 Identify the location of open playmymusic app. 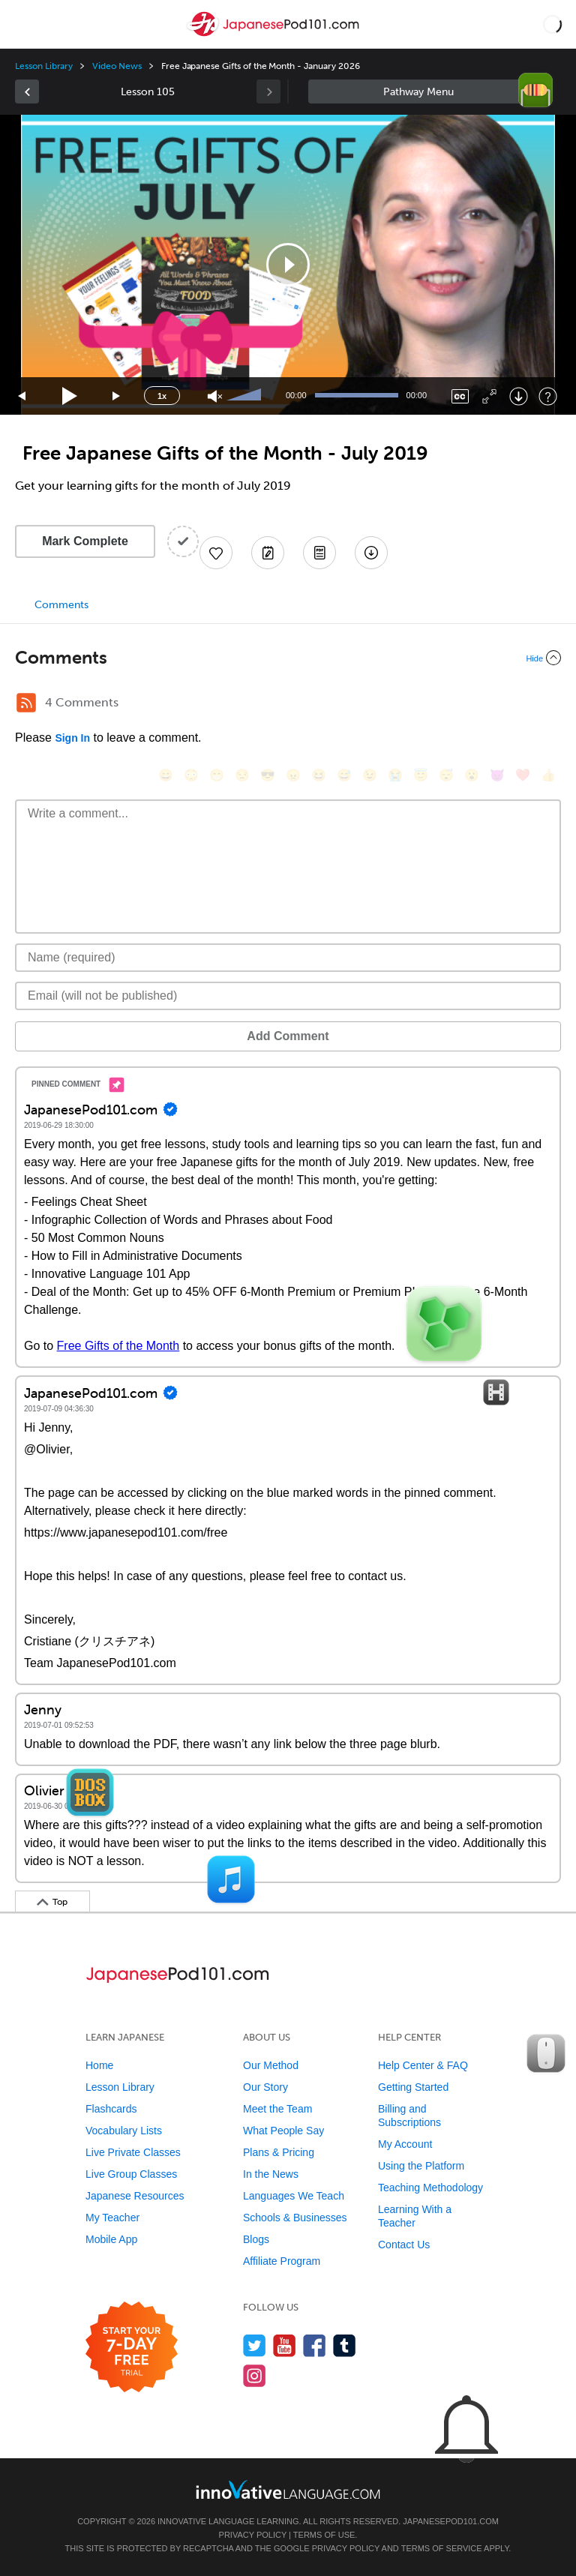
(231, 1879).